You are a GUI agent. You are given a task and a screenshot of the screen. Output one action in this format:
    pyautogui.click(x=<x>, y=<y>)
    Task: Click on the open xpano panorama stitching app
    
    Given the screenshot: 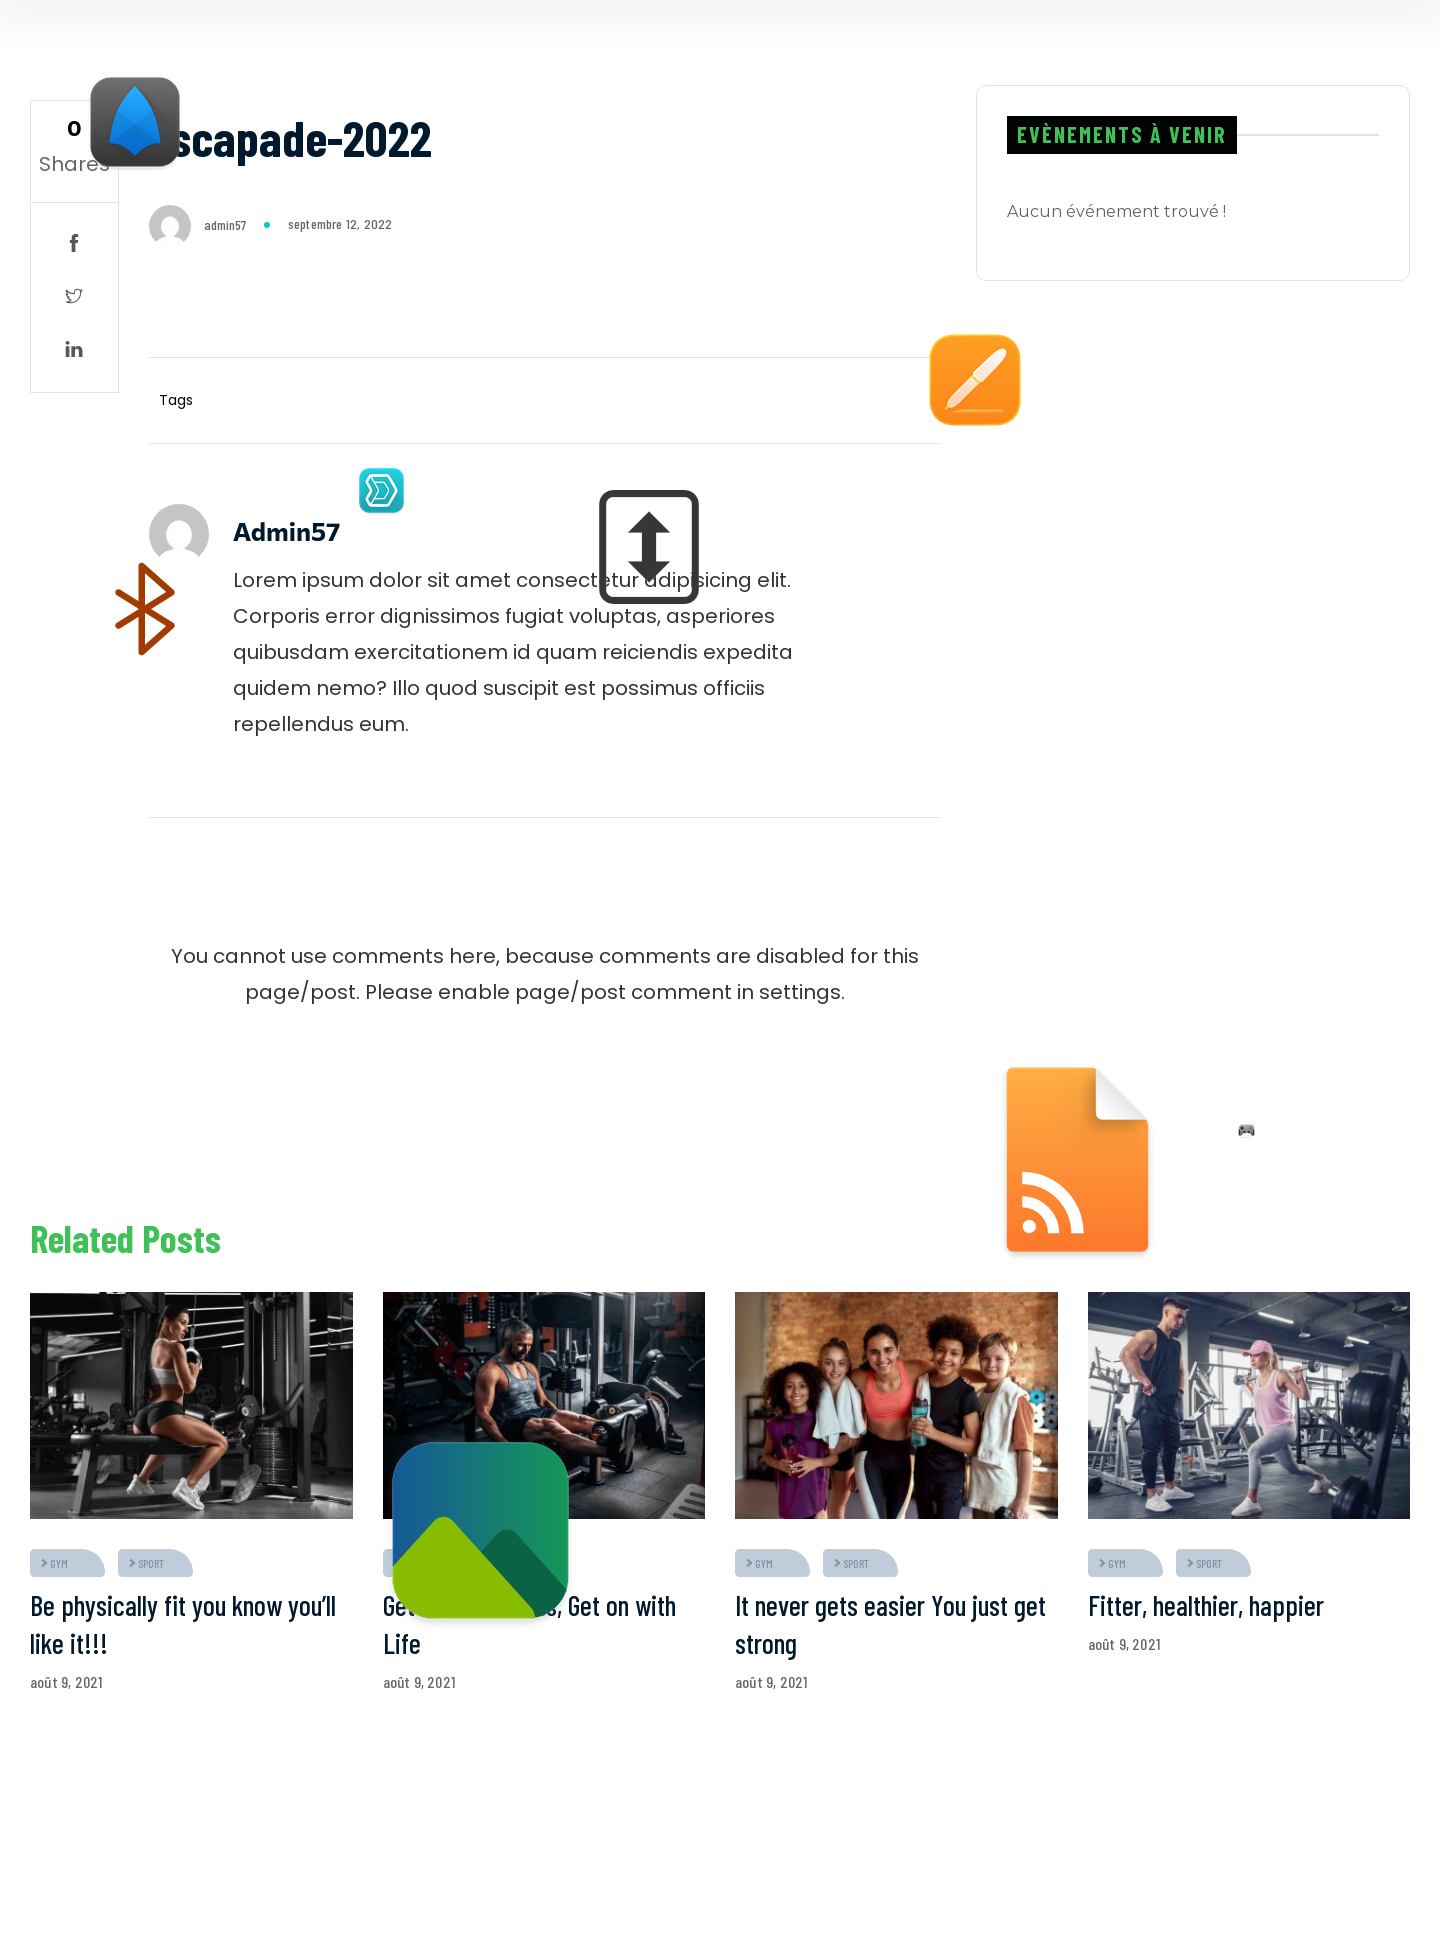 What is the action you would take?
    pyautogui.click(x=480, y=1530)
    